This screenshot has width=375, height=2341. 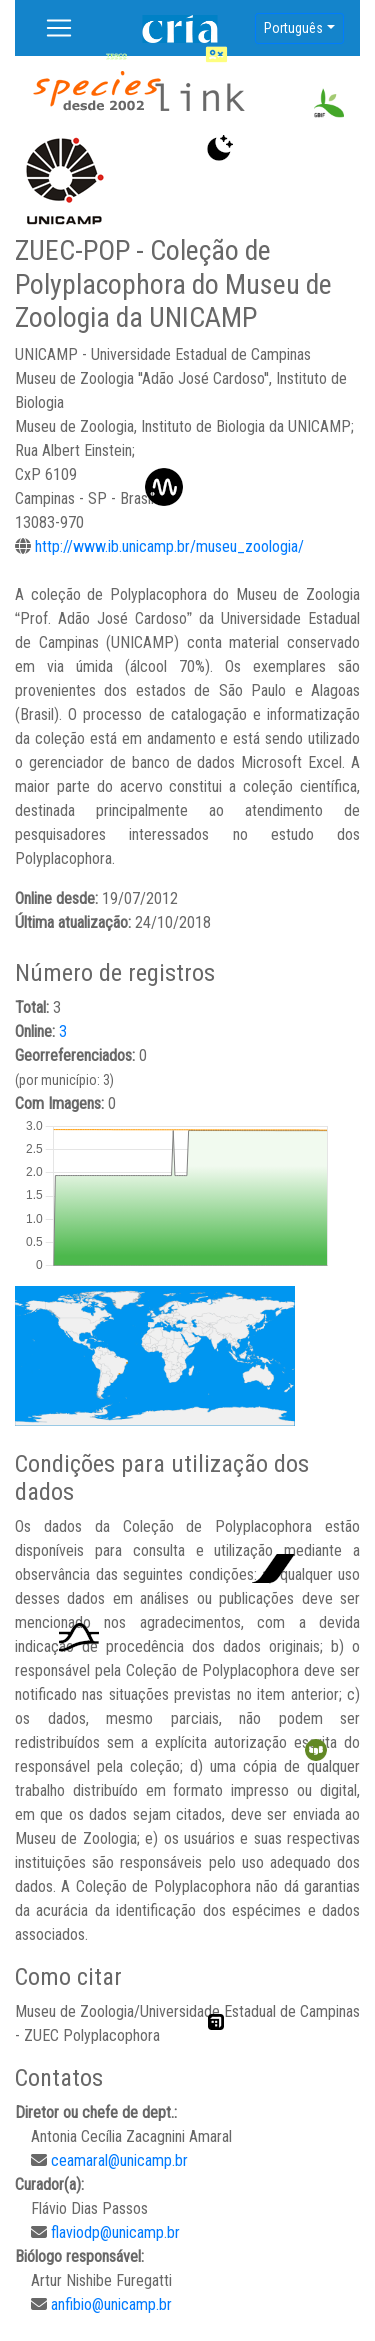 What do you see at coordinates (216, 54) in the screenshot?
I see `indicates an expired pass or credential` at bounding box center [216, 54].